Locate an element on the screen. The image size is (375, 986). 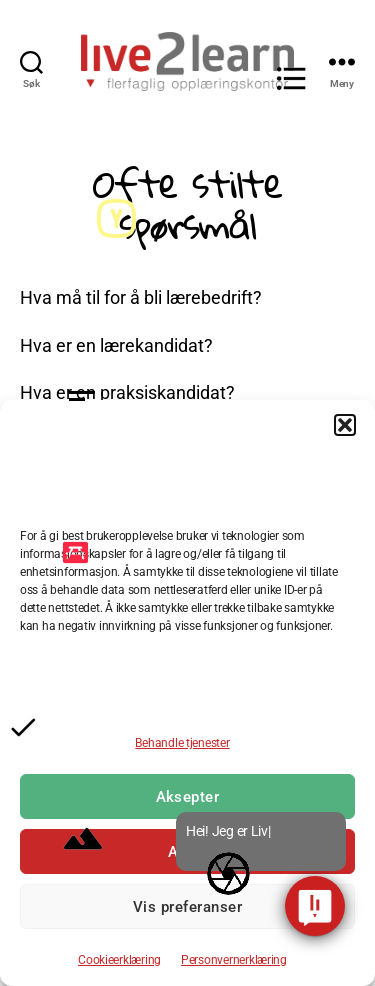
apply a landscape or nature photo filter is located at coordinates (83, 838).